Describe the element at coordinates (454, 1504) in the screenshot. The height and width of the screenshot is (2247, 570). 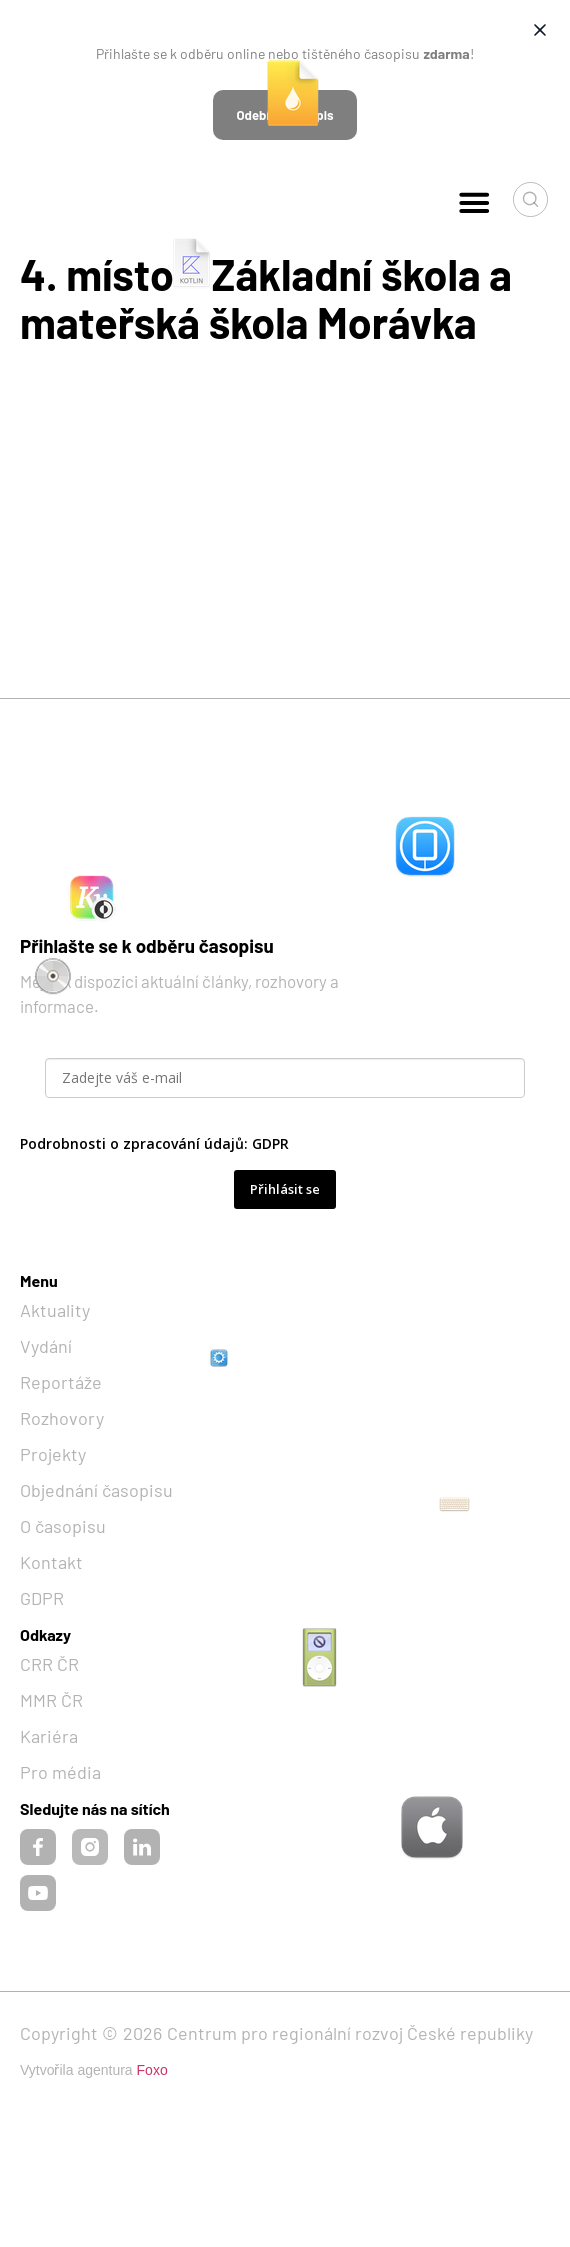
I see `bluetooth keyboard connected` at that location.